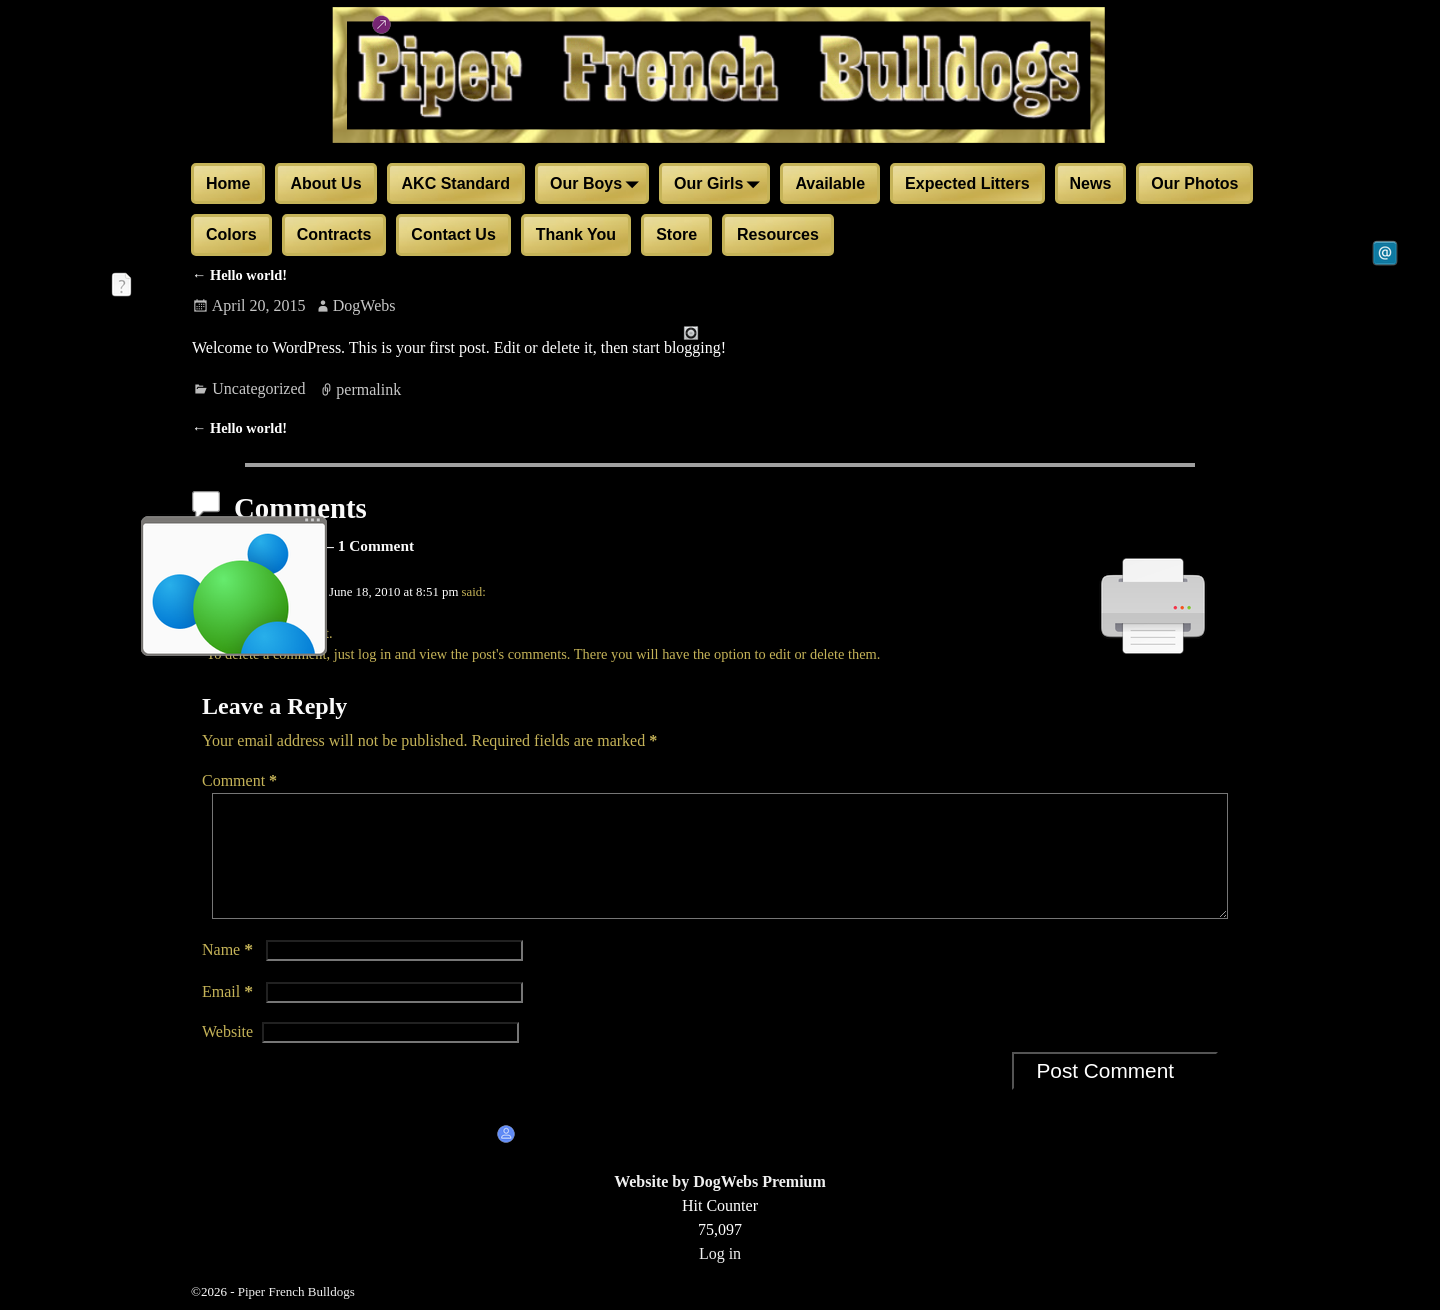 This screenshot has height=1310, width=1440. What do you see at coordinates (121, 284) in the screenshot?
I see `unrecognized file type` at bounding box center [121, 284].